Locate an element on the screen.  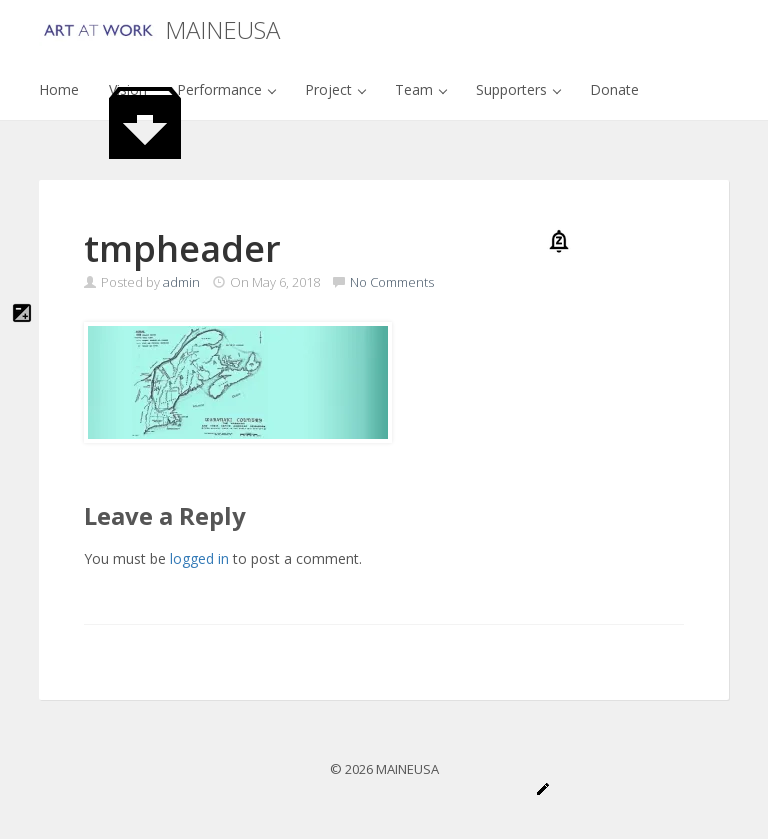
edit or modify content is located at coordinates (543, 789).